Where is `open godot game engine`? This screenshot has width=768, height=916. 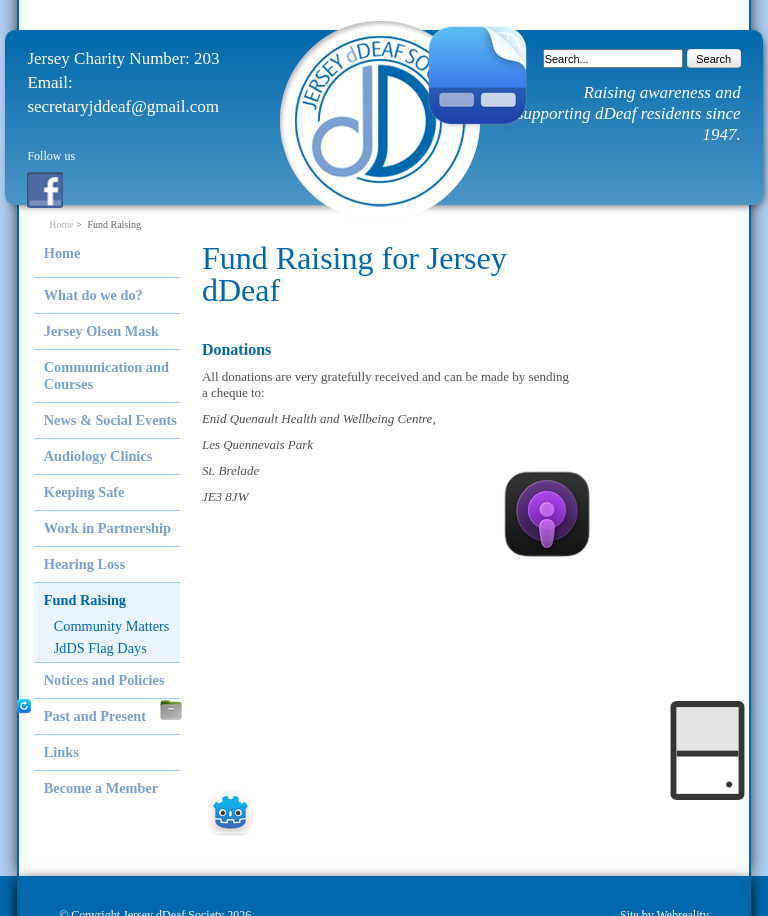 open godot game engine is located at coordinates (230, 812).